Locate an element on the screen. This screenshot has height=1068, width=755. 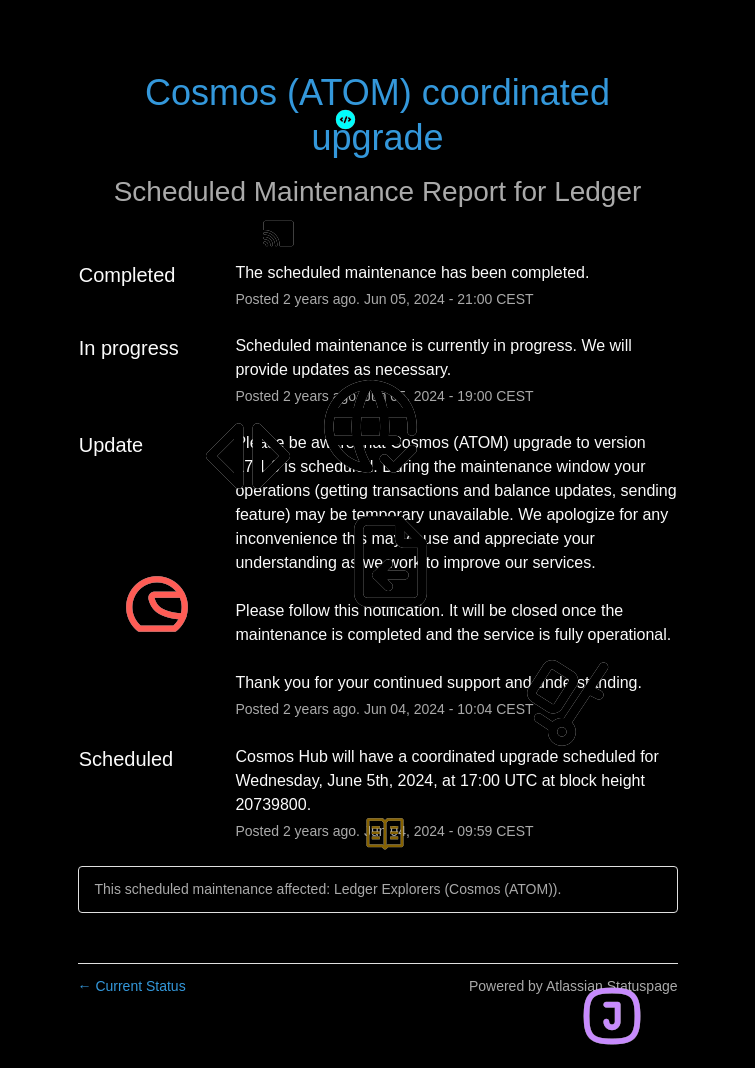
import a file from another location is located at coordinates (390, 561).